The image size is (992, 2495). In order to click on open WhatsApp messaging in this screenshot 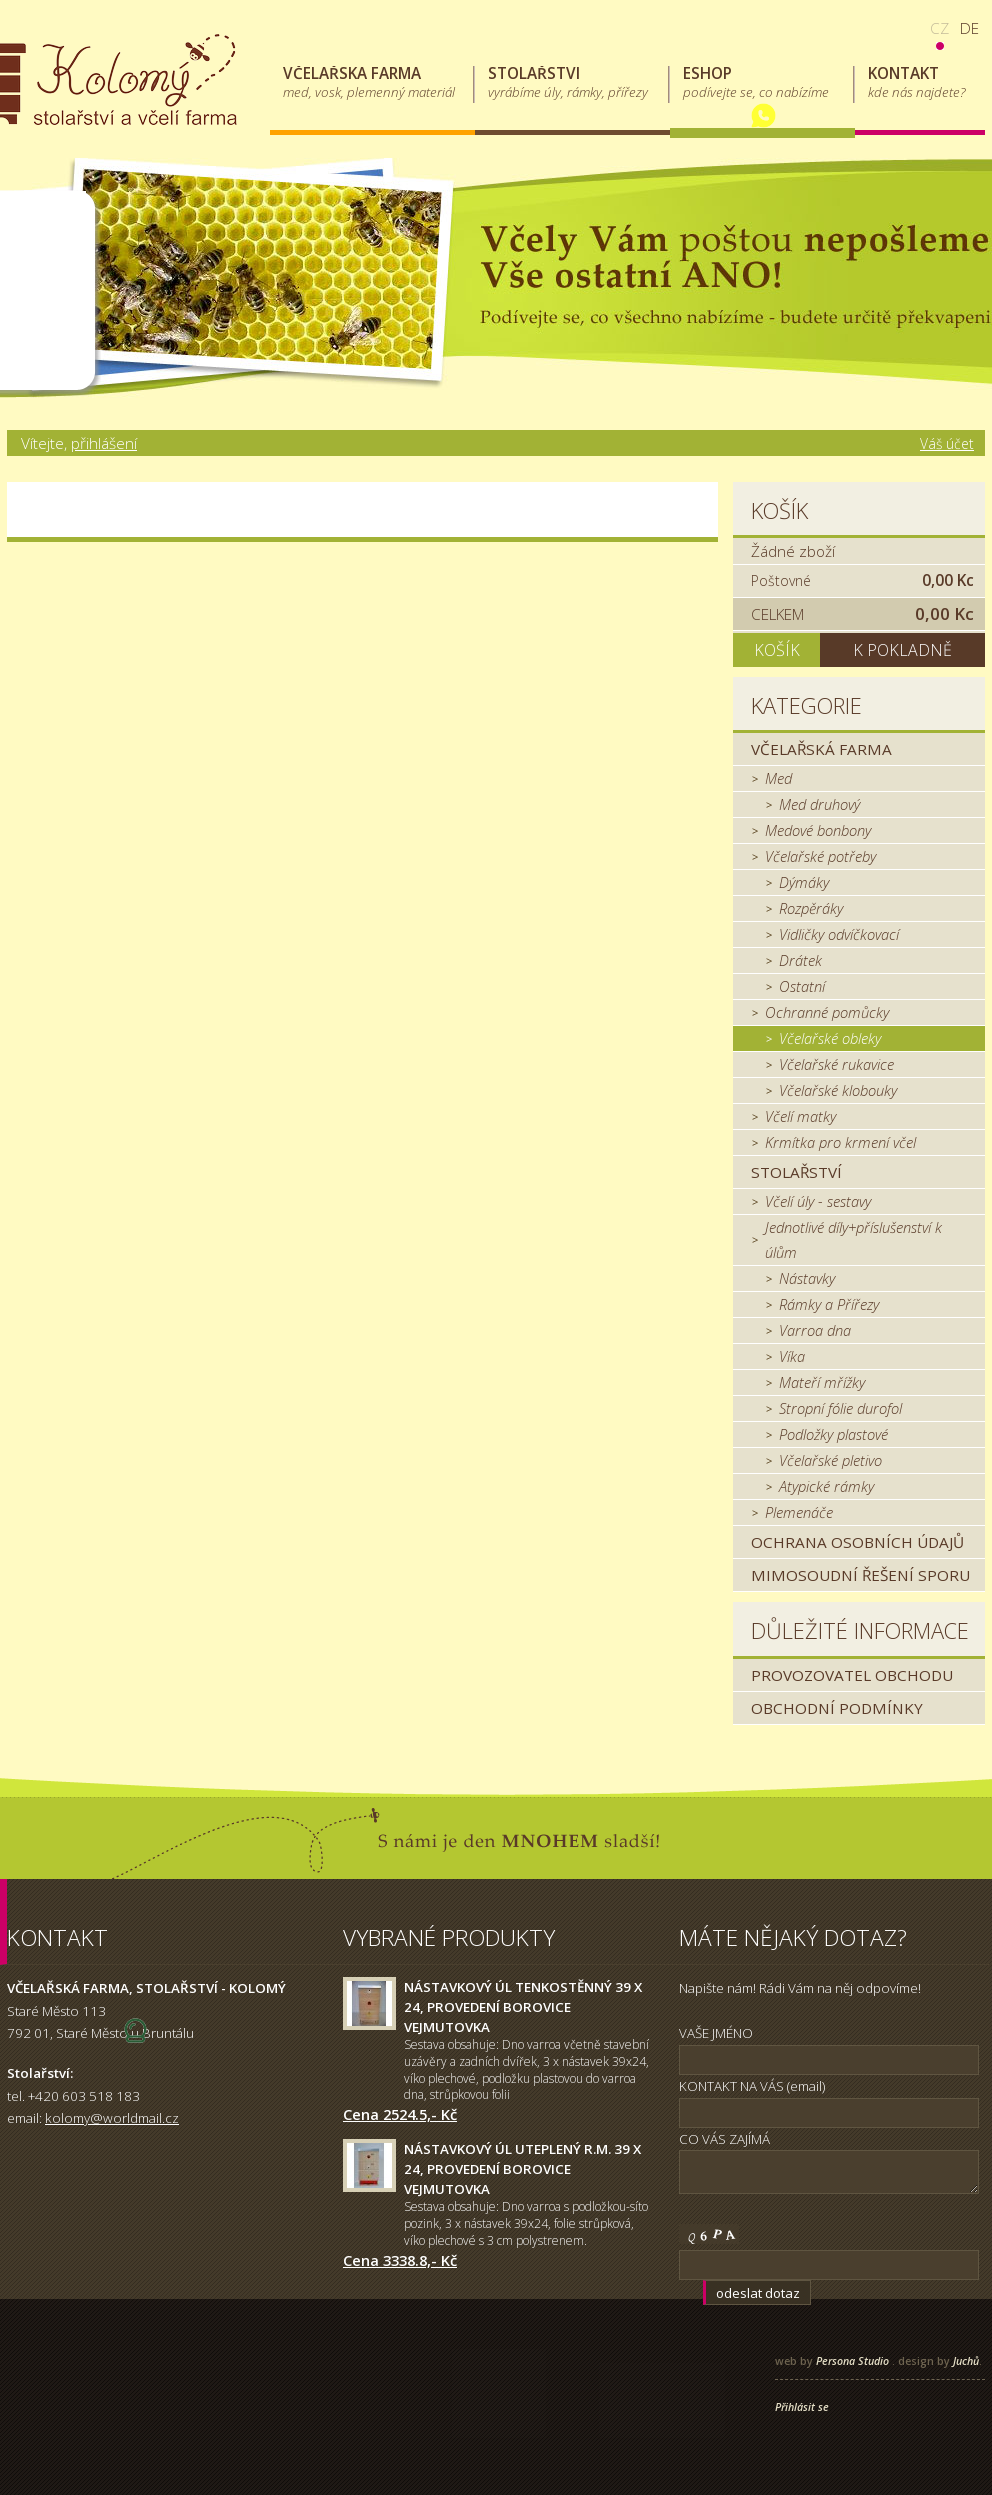, I will do `click(763, 115)`.